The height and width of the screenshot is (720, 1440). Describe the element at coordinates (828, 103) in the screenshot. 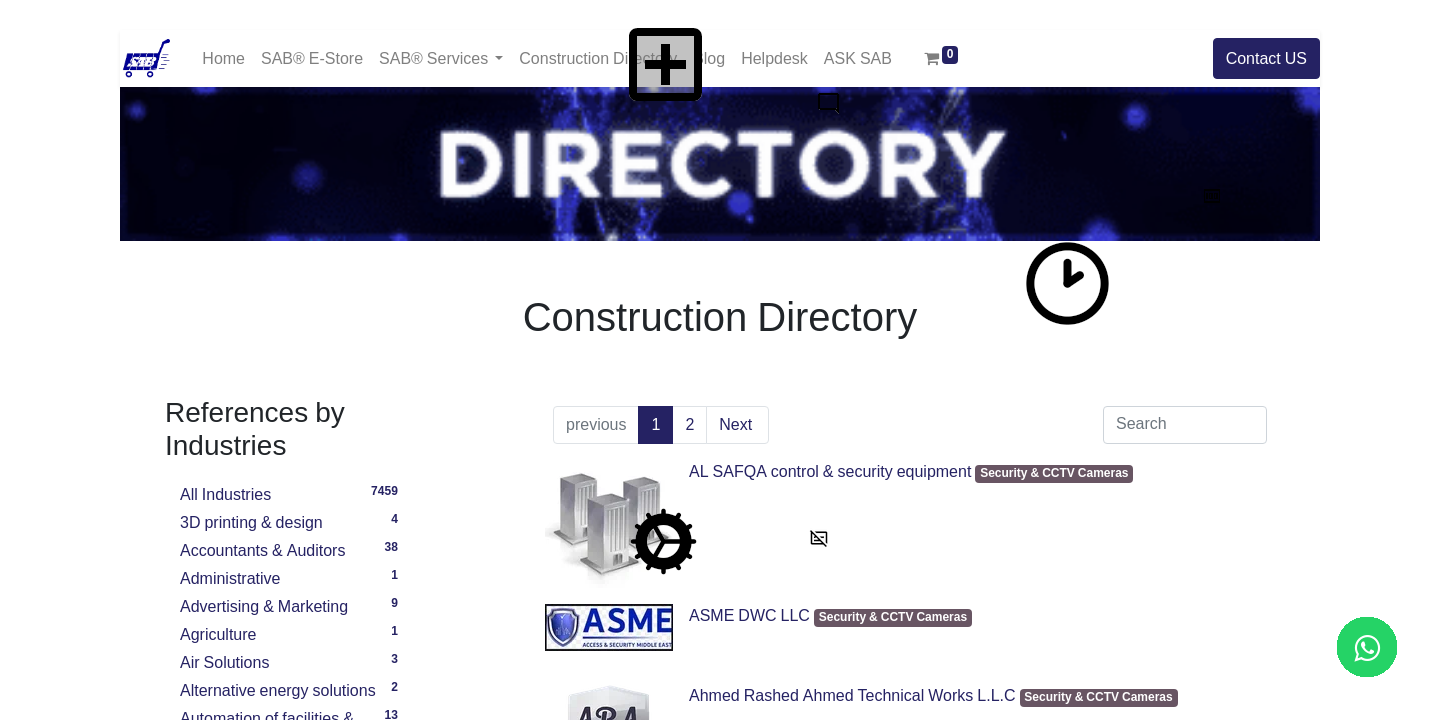

I see `open comments or discussion thread` at that location.